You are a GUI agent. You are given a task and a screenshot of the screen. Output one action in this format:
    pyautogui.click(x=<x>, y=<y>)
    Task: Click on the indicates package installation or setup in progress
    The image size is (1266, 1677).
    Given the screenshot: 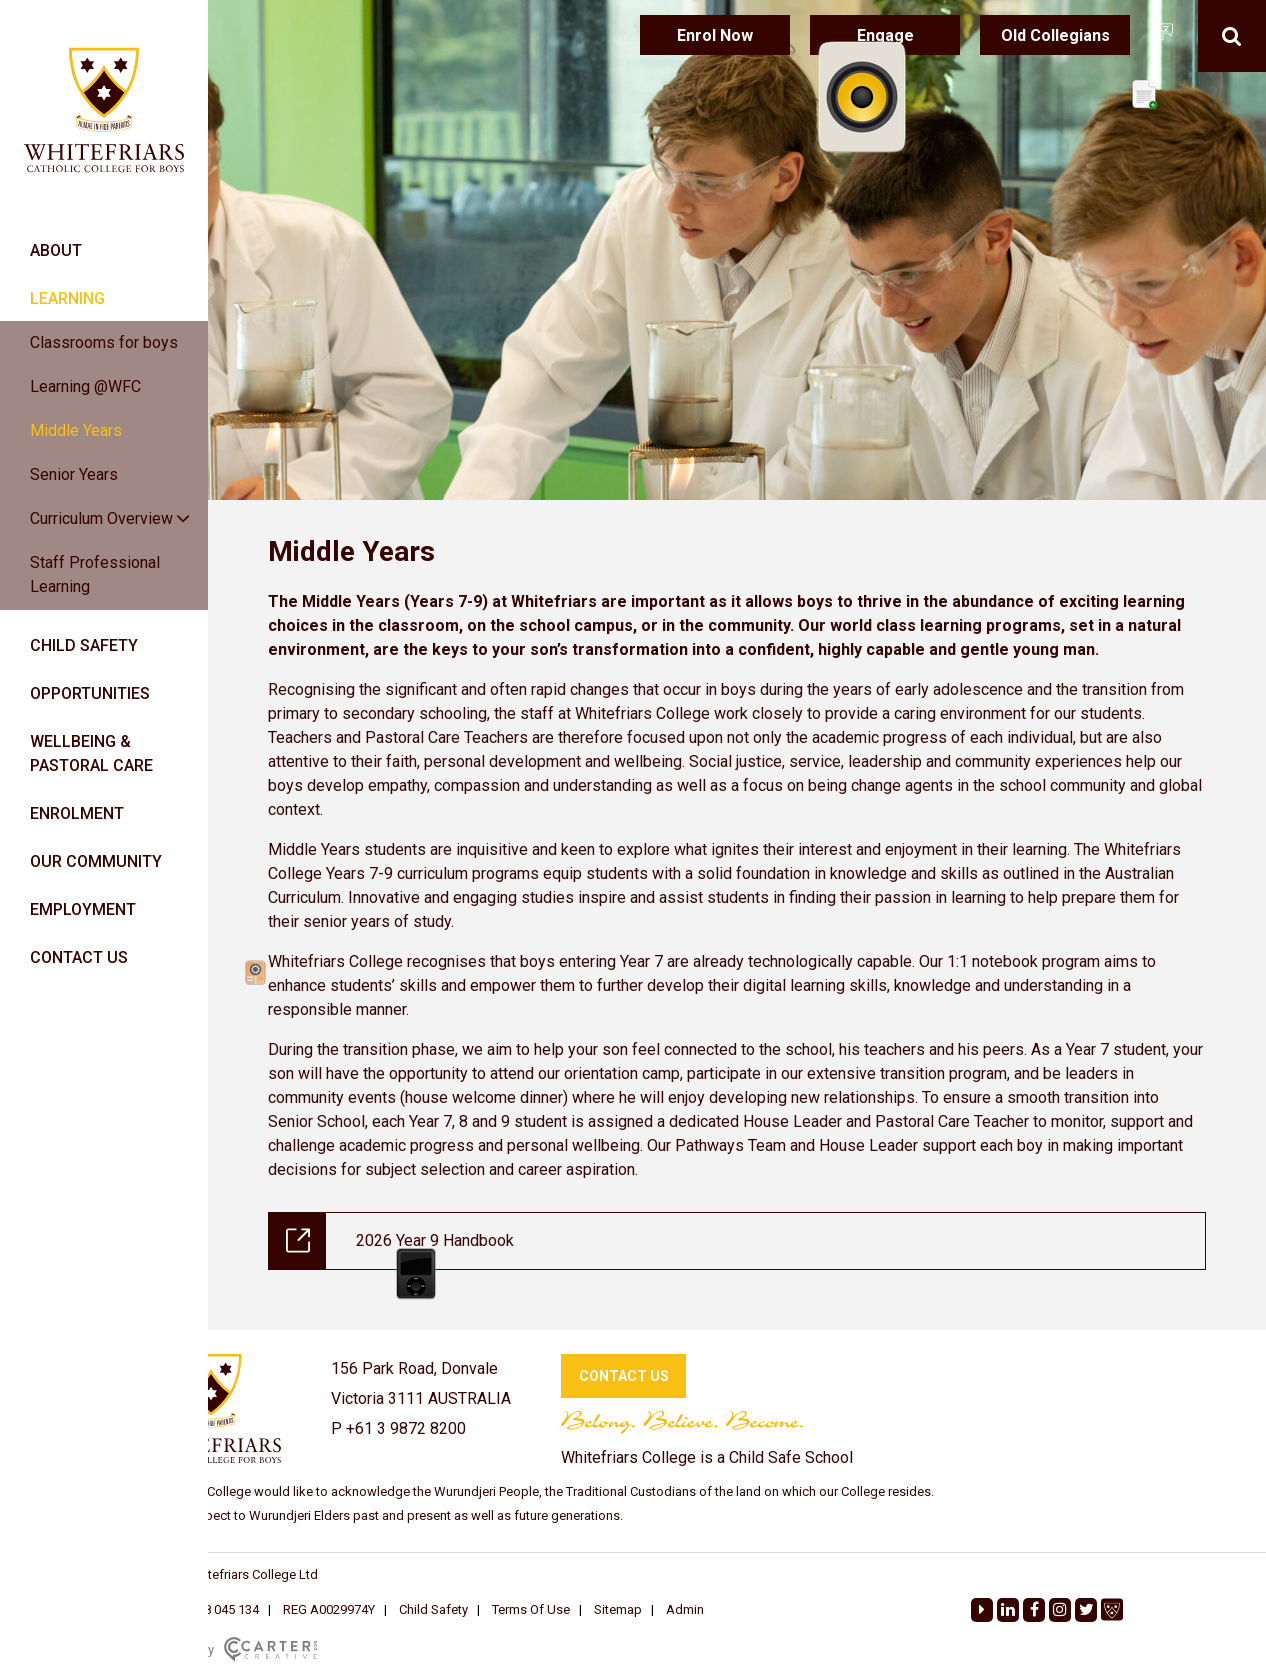 What is the action you would take?
    pyautogui.click(x=255, y=972)
    